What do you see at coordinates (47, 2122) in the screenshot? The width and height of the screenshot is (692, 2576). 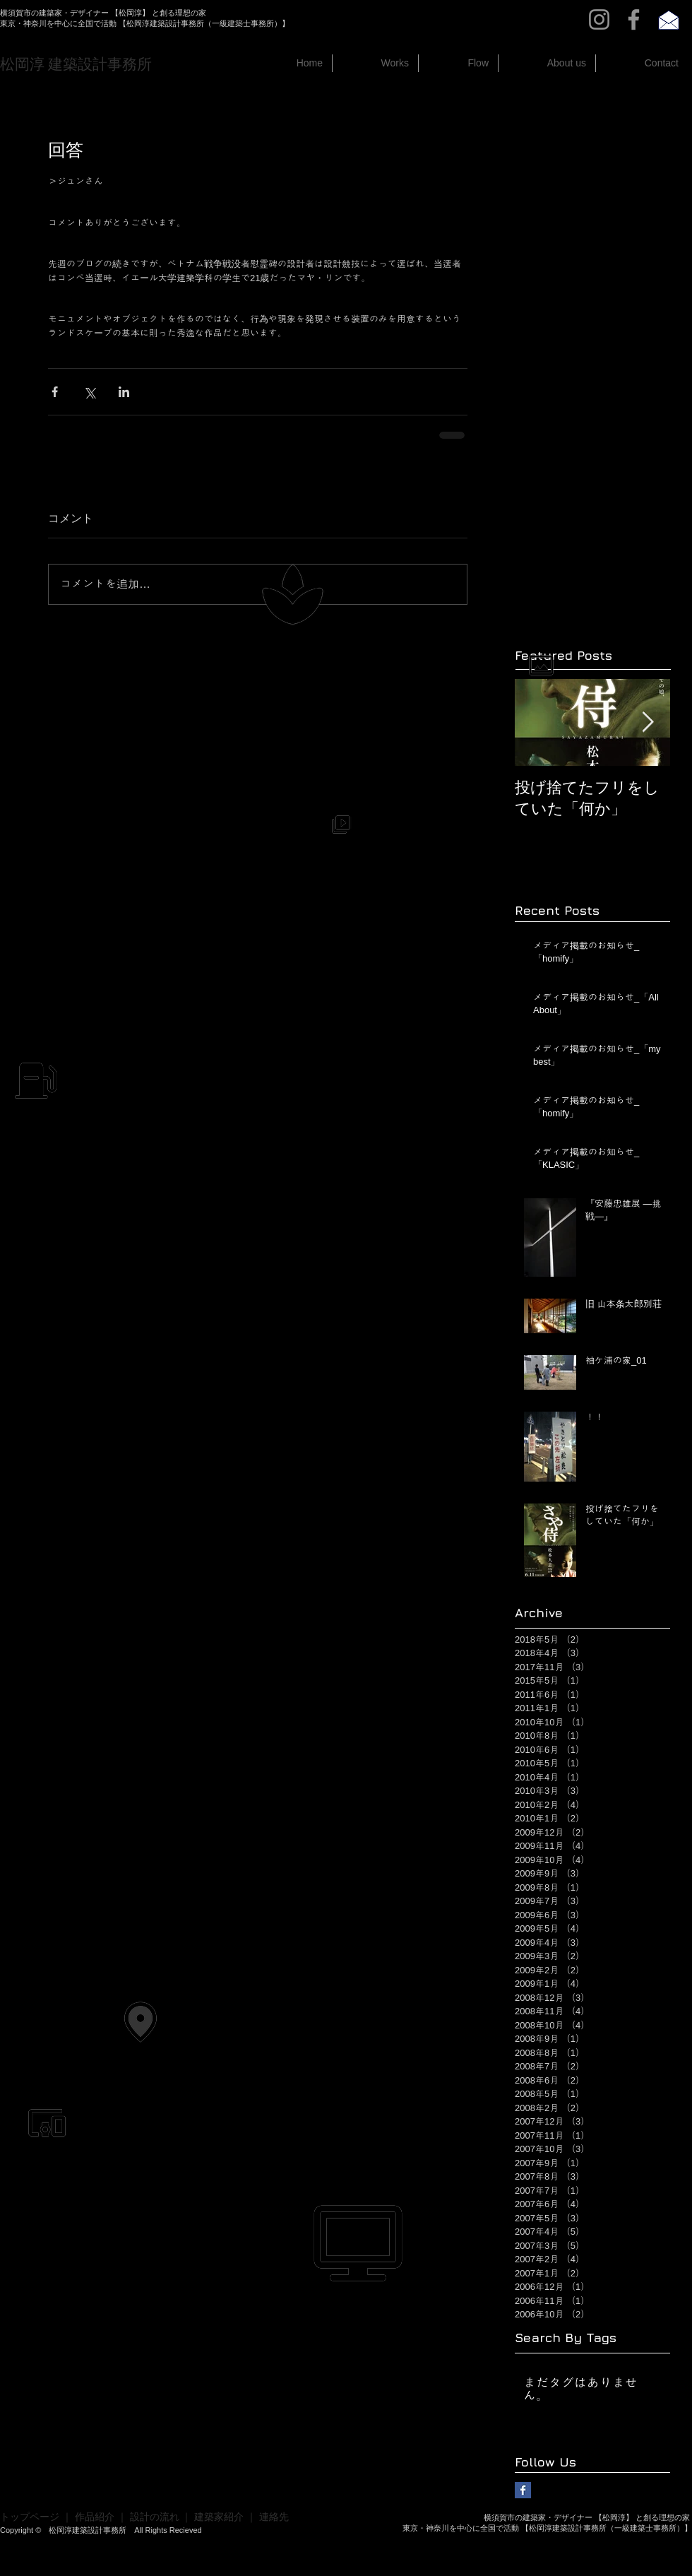 I see `view other connected devices` at bounding box center [47, 2122].